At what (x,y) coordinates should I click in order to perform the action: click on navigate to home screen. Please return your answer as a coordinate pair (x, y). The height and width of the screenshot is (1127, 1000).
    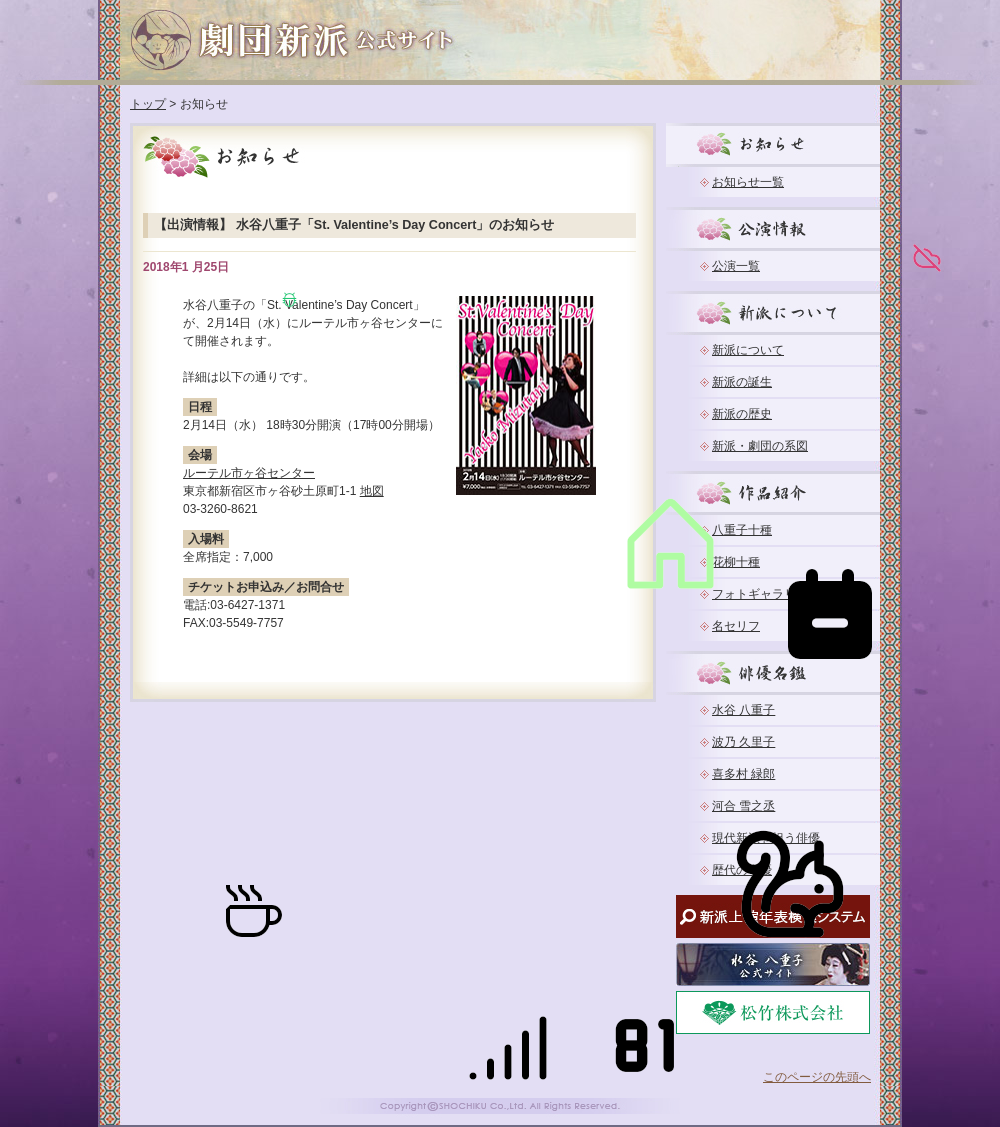
    Looking at the image, I should click on (670, 545).